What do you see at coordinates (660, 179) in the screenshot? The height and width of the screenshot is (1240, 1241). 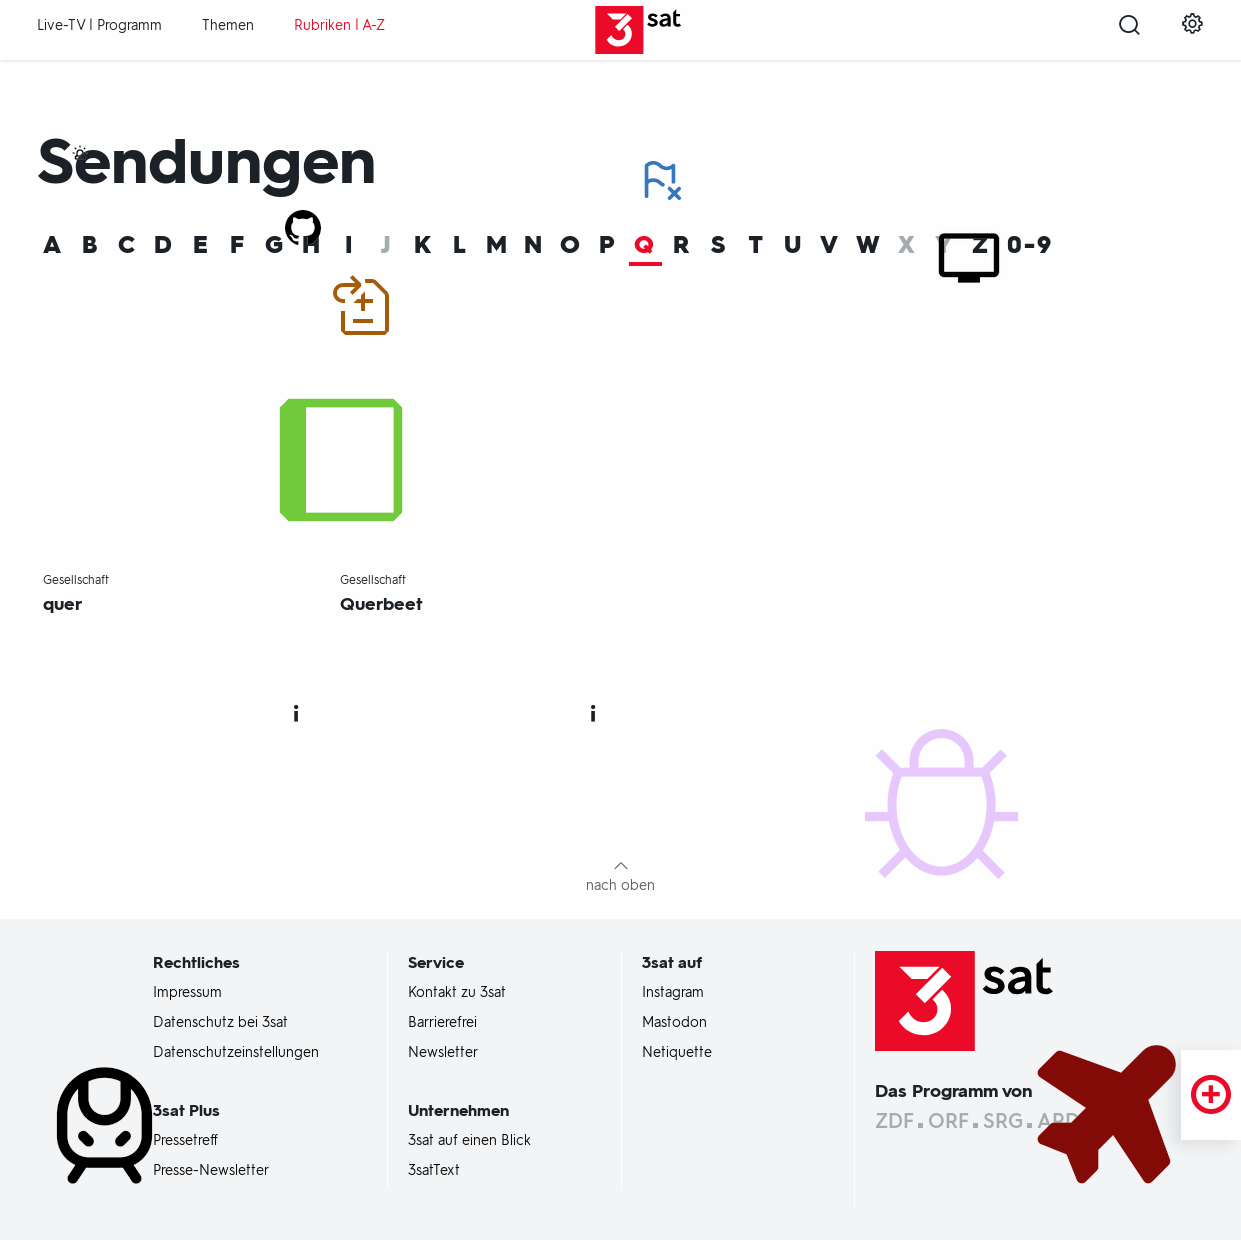 I see `remove a flagged item` at bounding box center [660, 179].